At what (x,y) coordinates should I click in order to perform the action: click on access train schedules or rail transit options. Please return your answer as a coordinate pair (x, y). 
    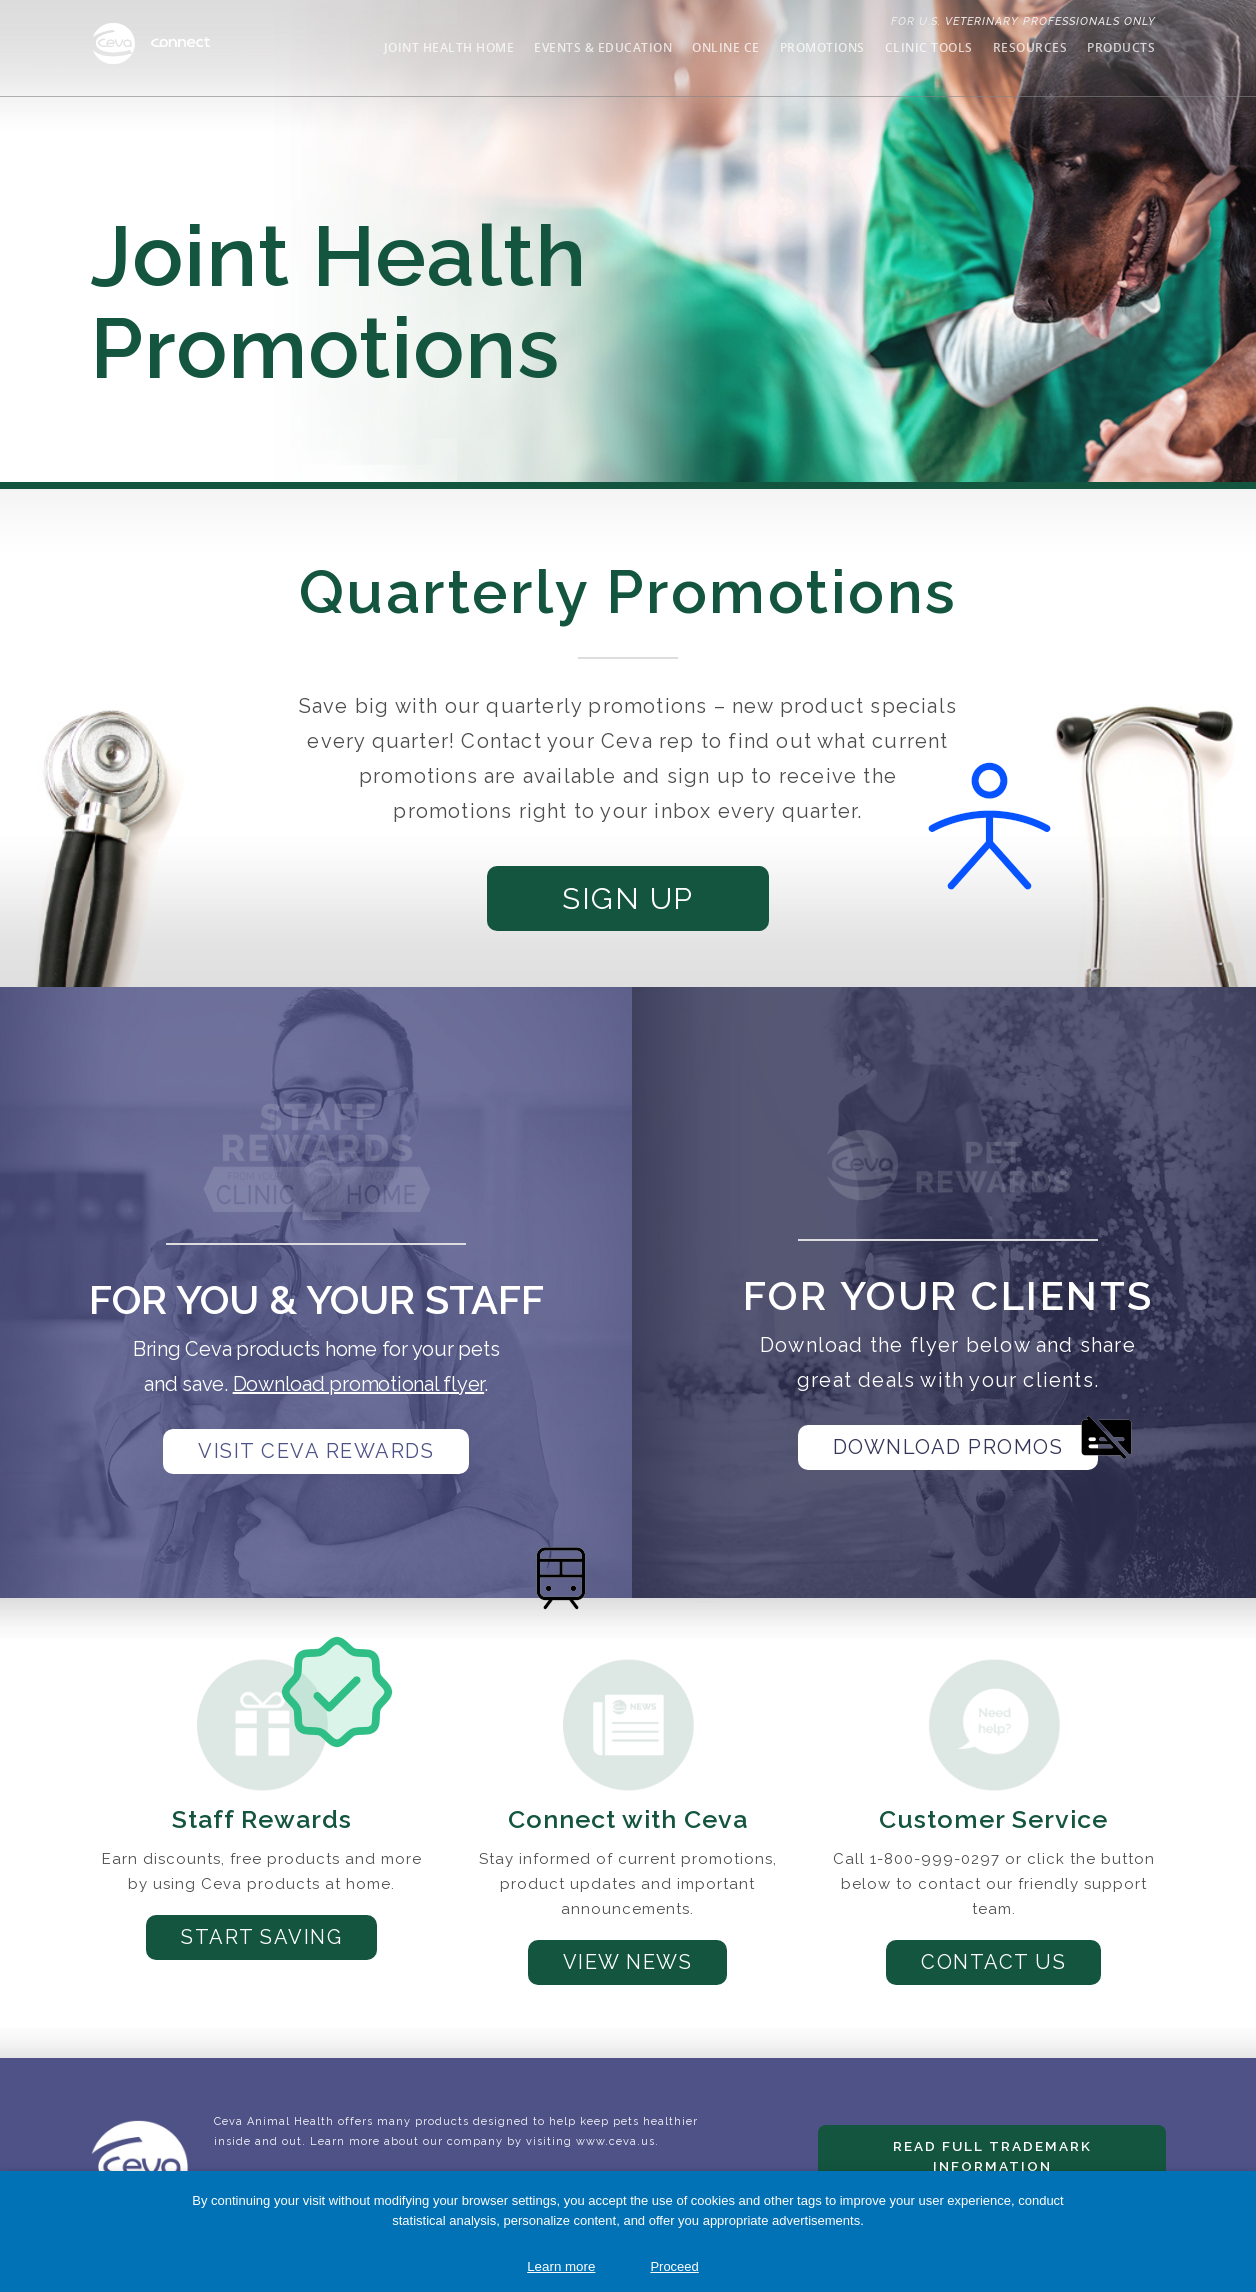
    Looking at the image, I should click on (561, 1576).